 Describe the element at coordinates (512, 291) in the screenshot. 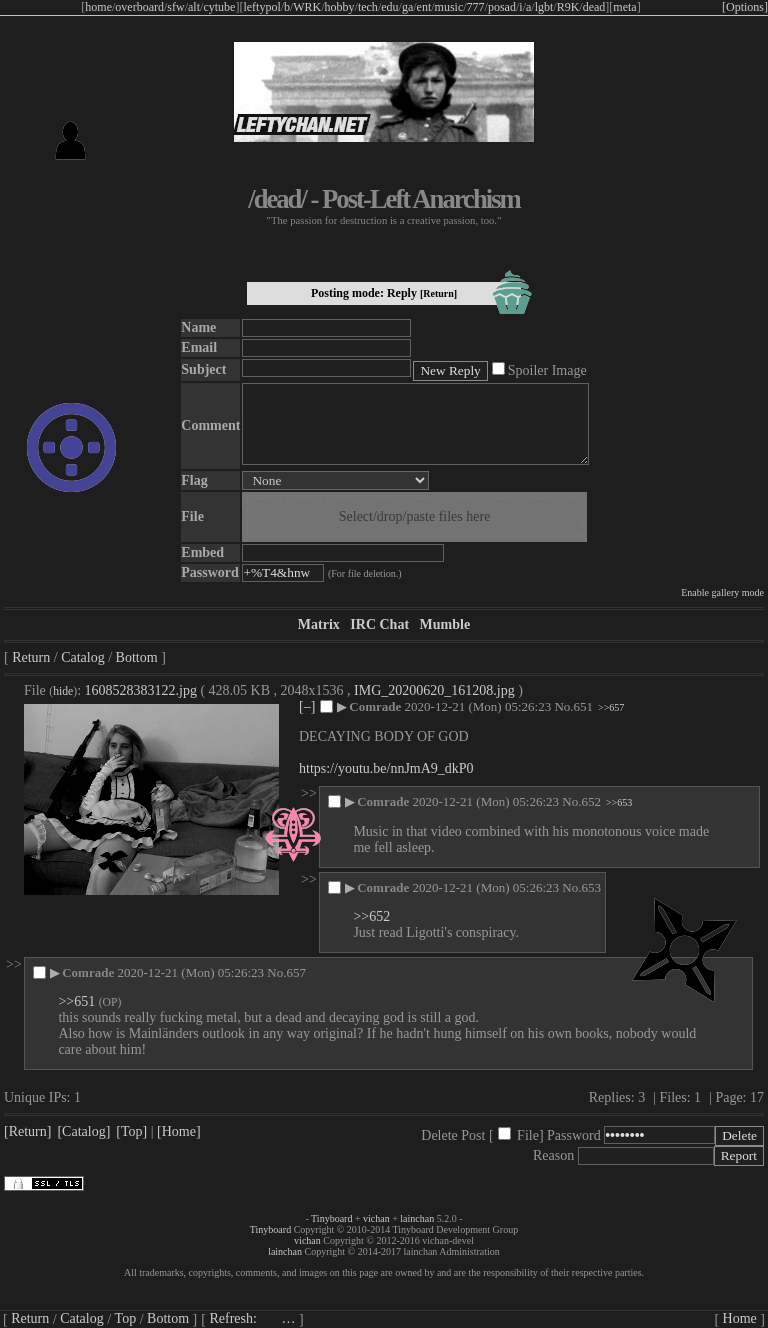

I see `access bakery or dessert options` at that location.